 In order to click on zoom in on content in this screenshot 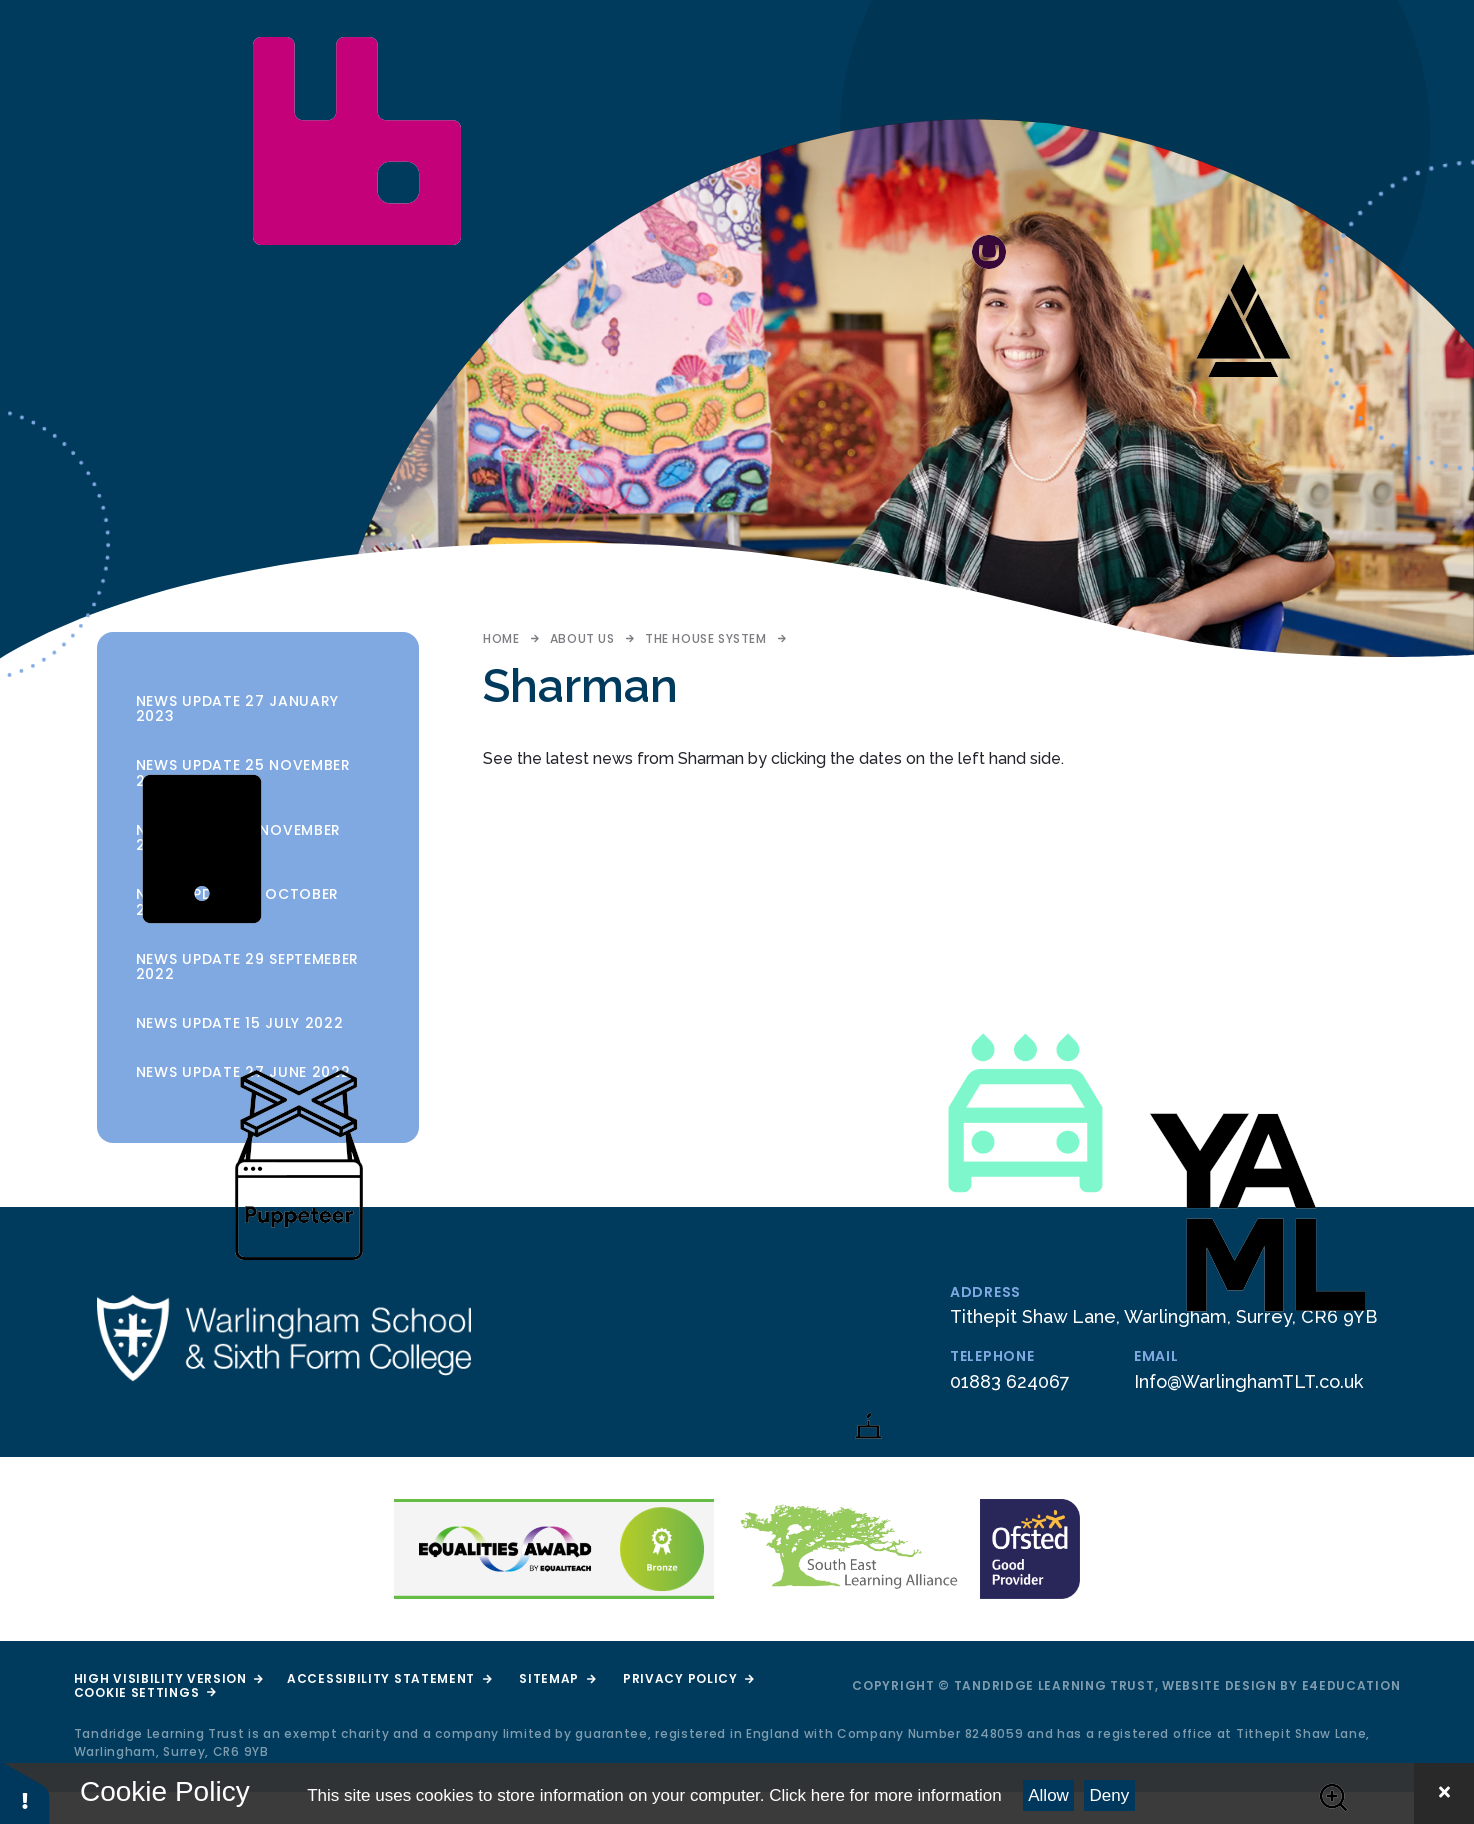, I will do `click(1333, 1797)`.